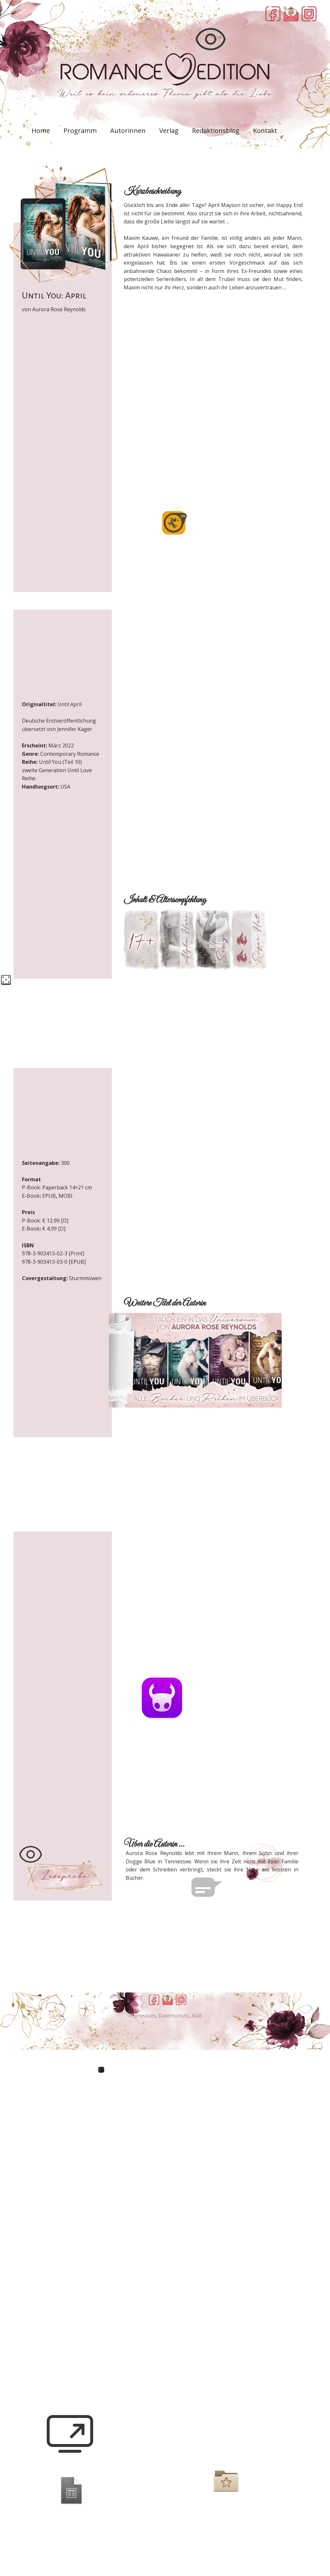  Describe the element at coordinates (210, 39) in the screenshot. I see `access visibility or display settings` at that location.